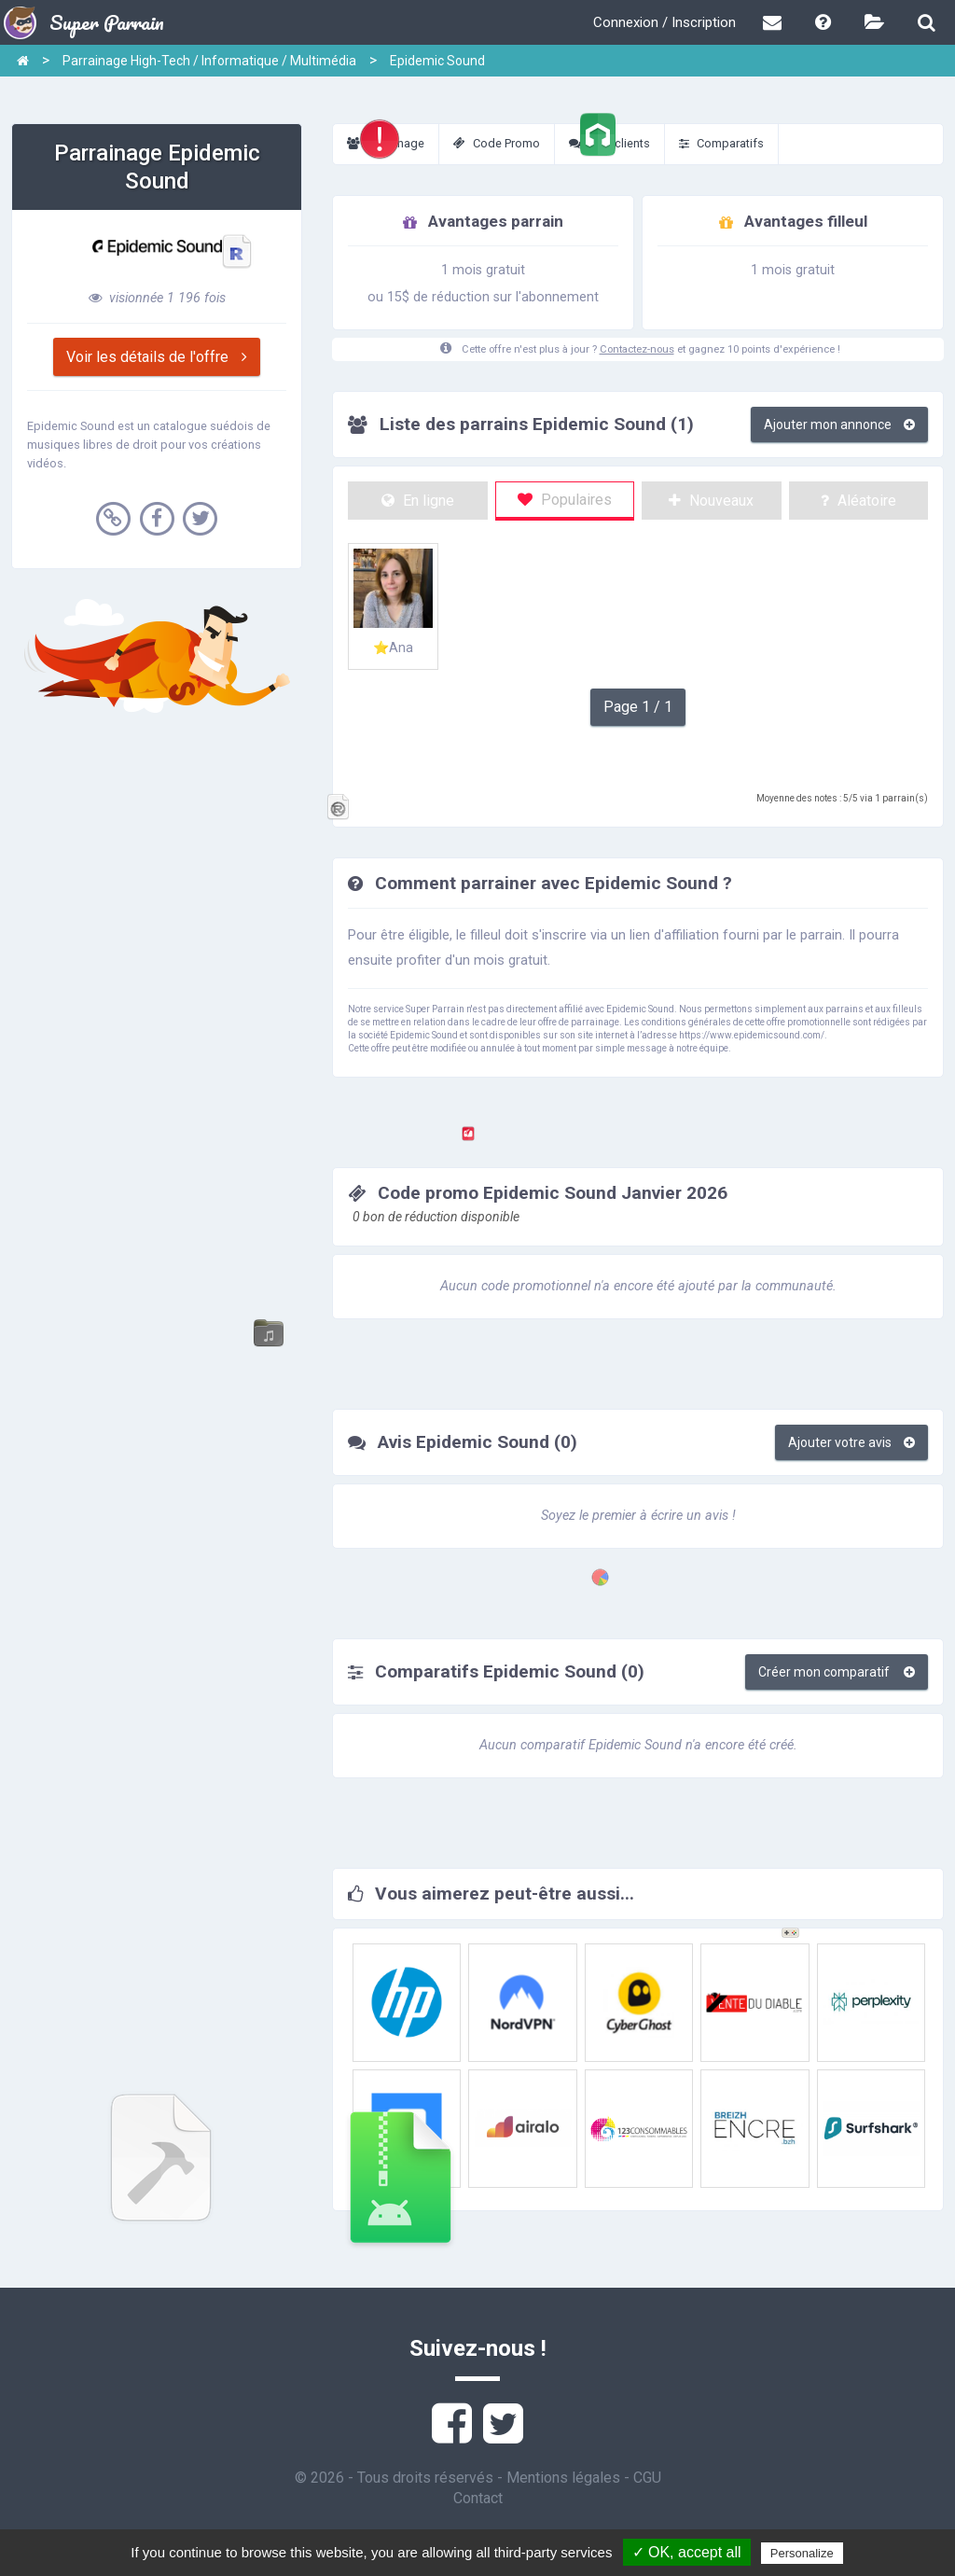 The height and width of the screenshot is (2576, 955). I want to click on a rust programming language source file, so click(338, 806).